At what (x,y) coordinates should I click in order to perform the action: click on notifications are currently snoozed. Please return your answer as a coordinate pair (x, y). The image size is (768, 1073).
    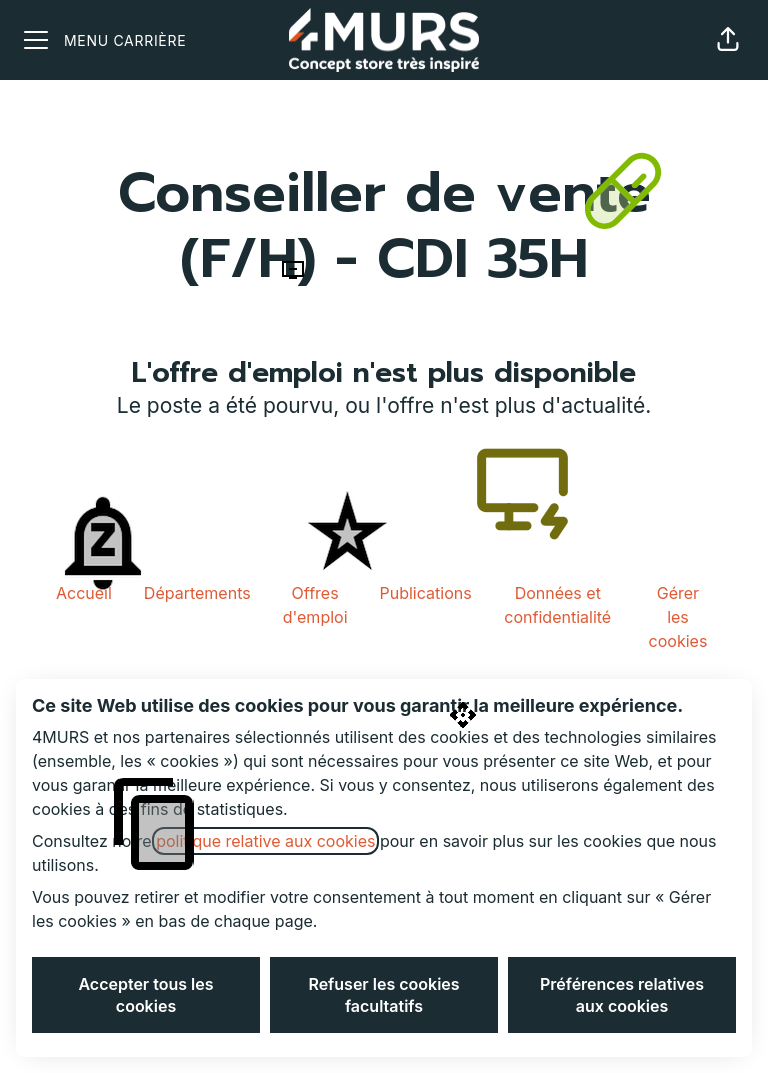
    Looking at the image, I should click on (103, 542).